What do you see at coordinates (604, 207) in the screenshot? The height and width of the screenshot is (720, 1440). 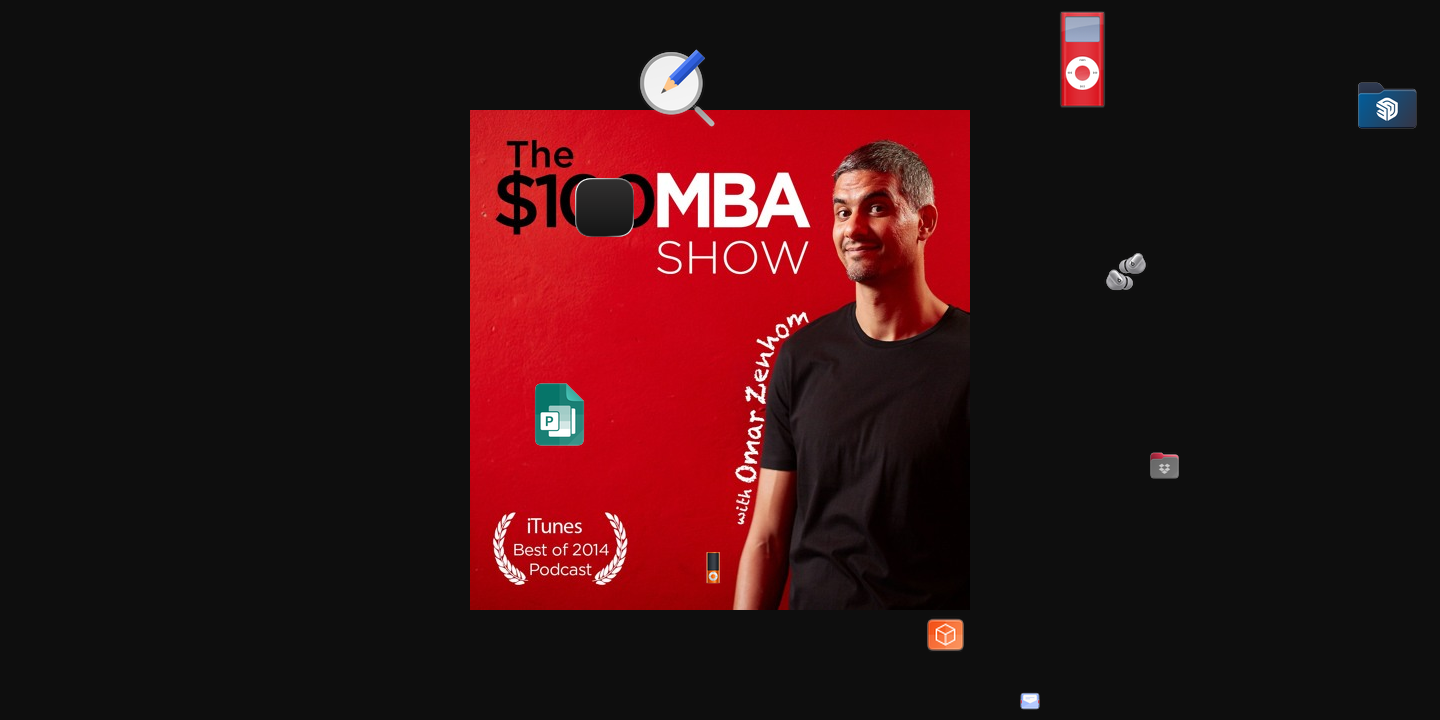 I see `blank app icon template for customization` at bounding box center [604, 207].